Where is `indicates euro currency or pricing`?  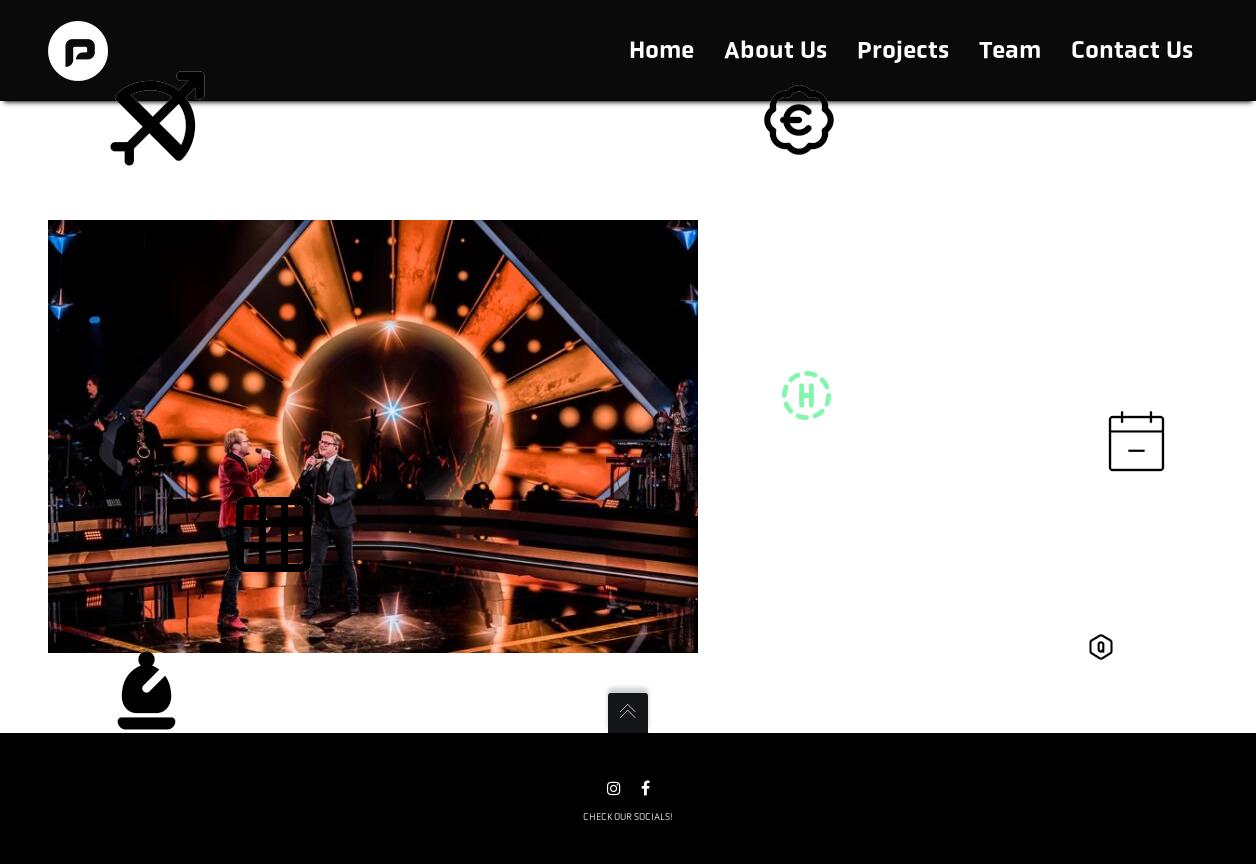 indicates euro currency or pricing is located at coordinates (799, 120).